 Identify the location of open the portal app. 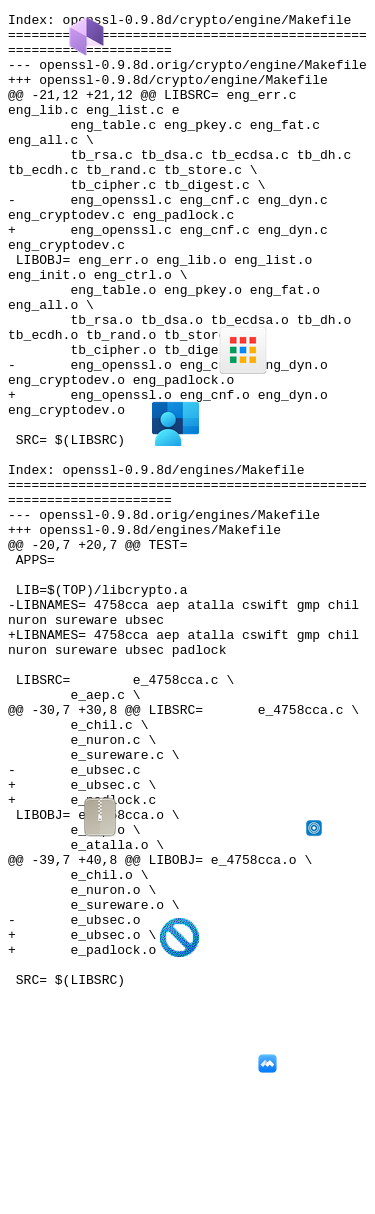
(175, 422).